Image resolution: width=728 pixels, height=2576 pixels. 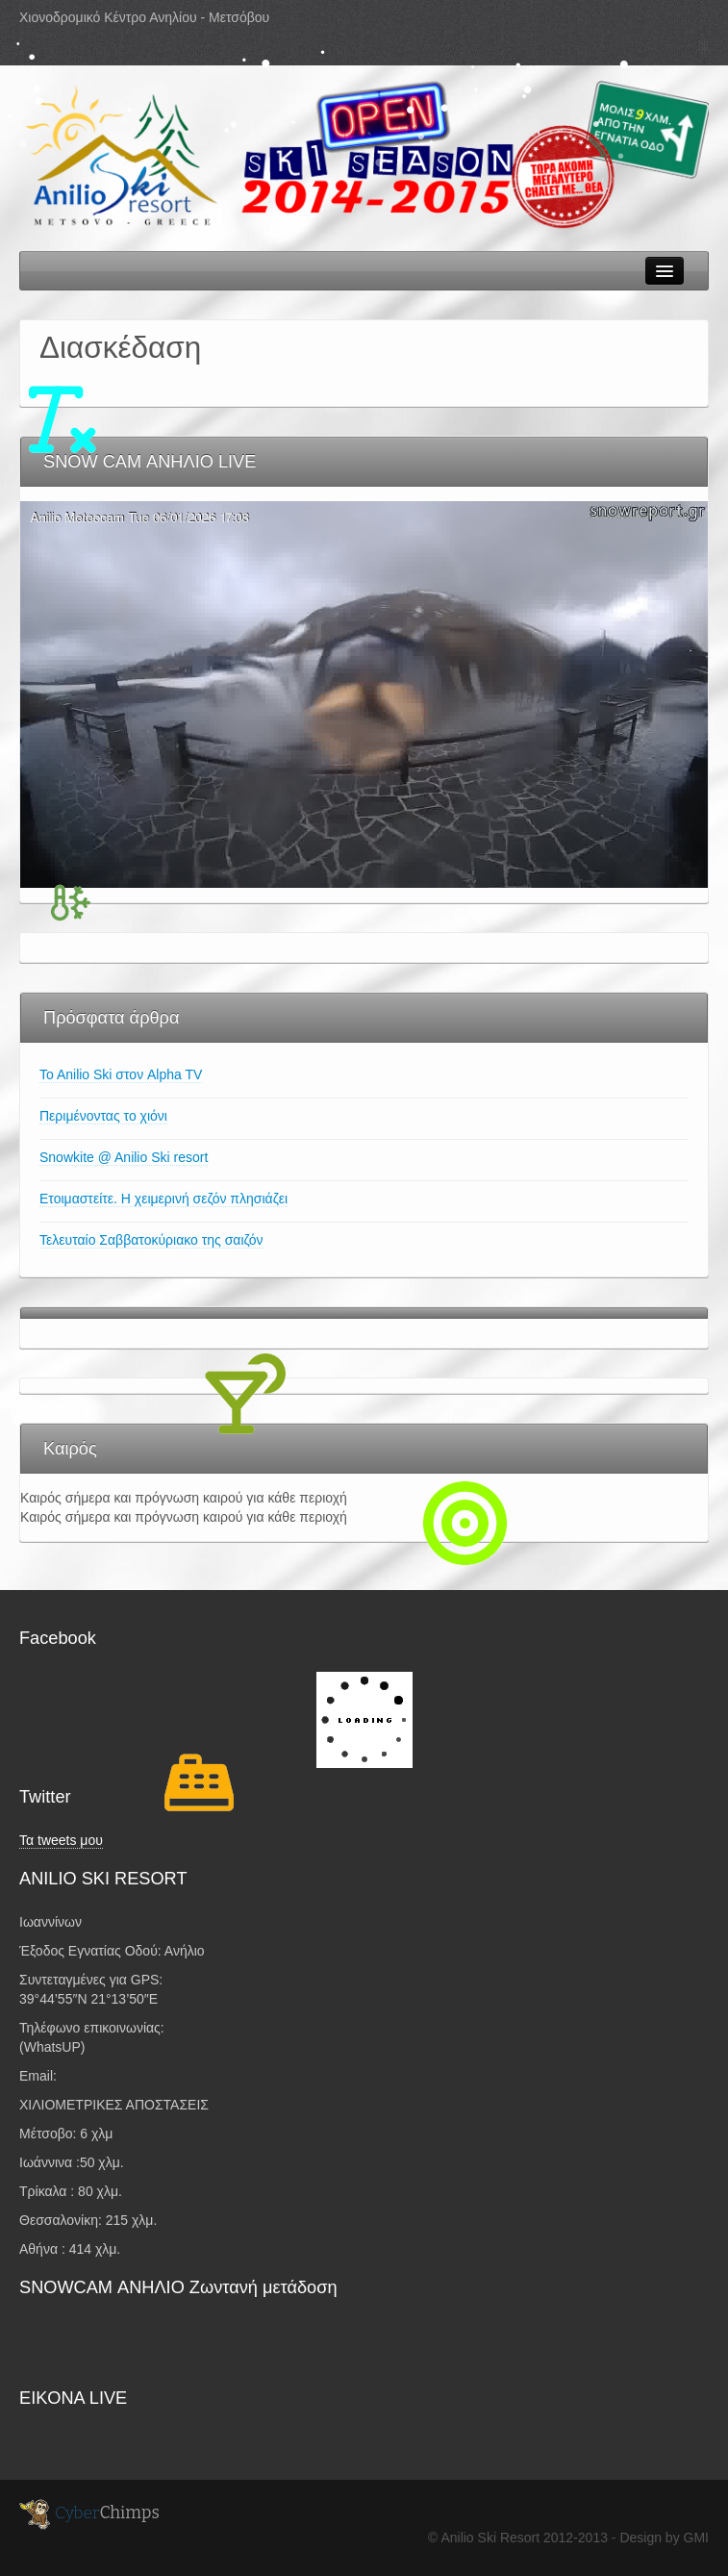 I want to click on indicates cold or freezing temperature, so click(x=70, y=902).